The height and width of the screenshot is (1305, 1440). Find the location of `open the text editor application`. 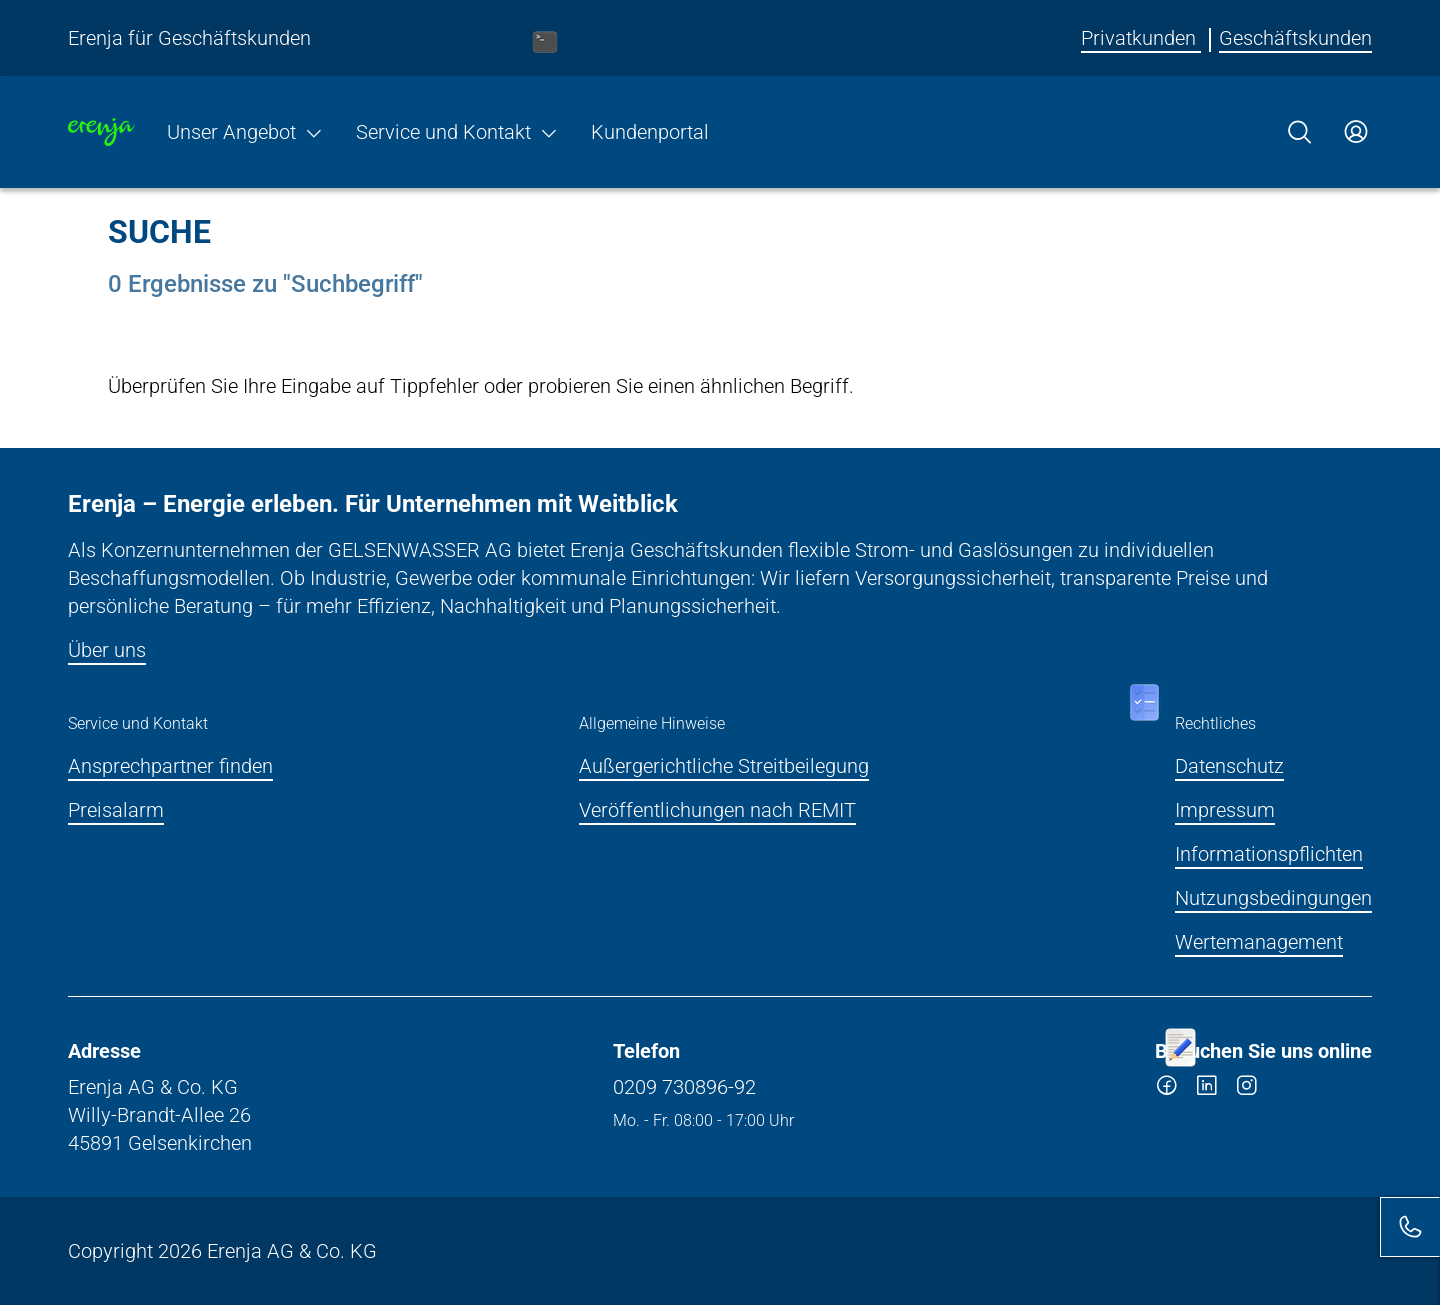

open the text editor application is located at coordinates (1180, 1047).